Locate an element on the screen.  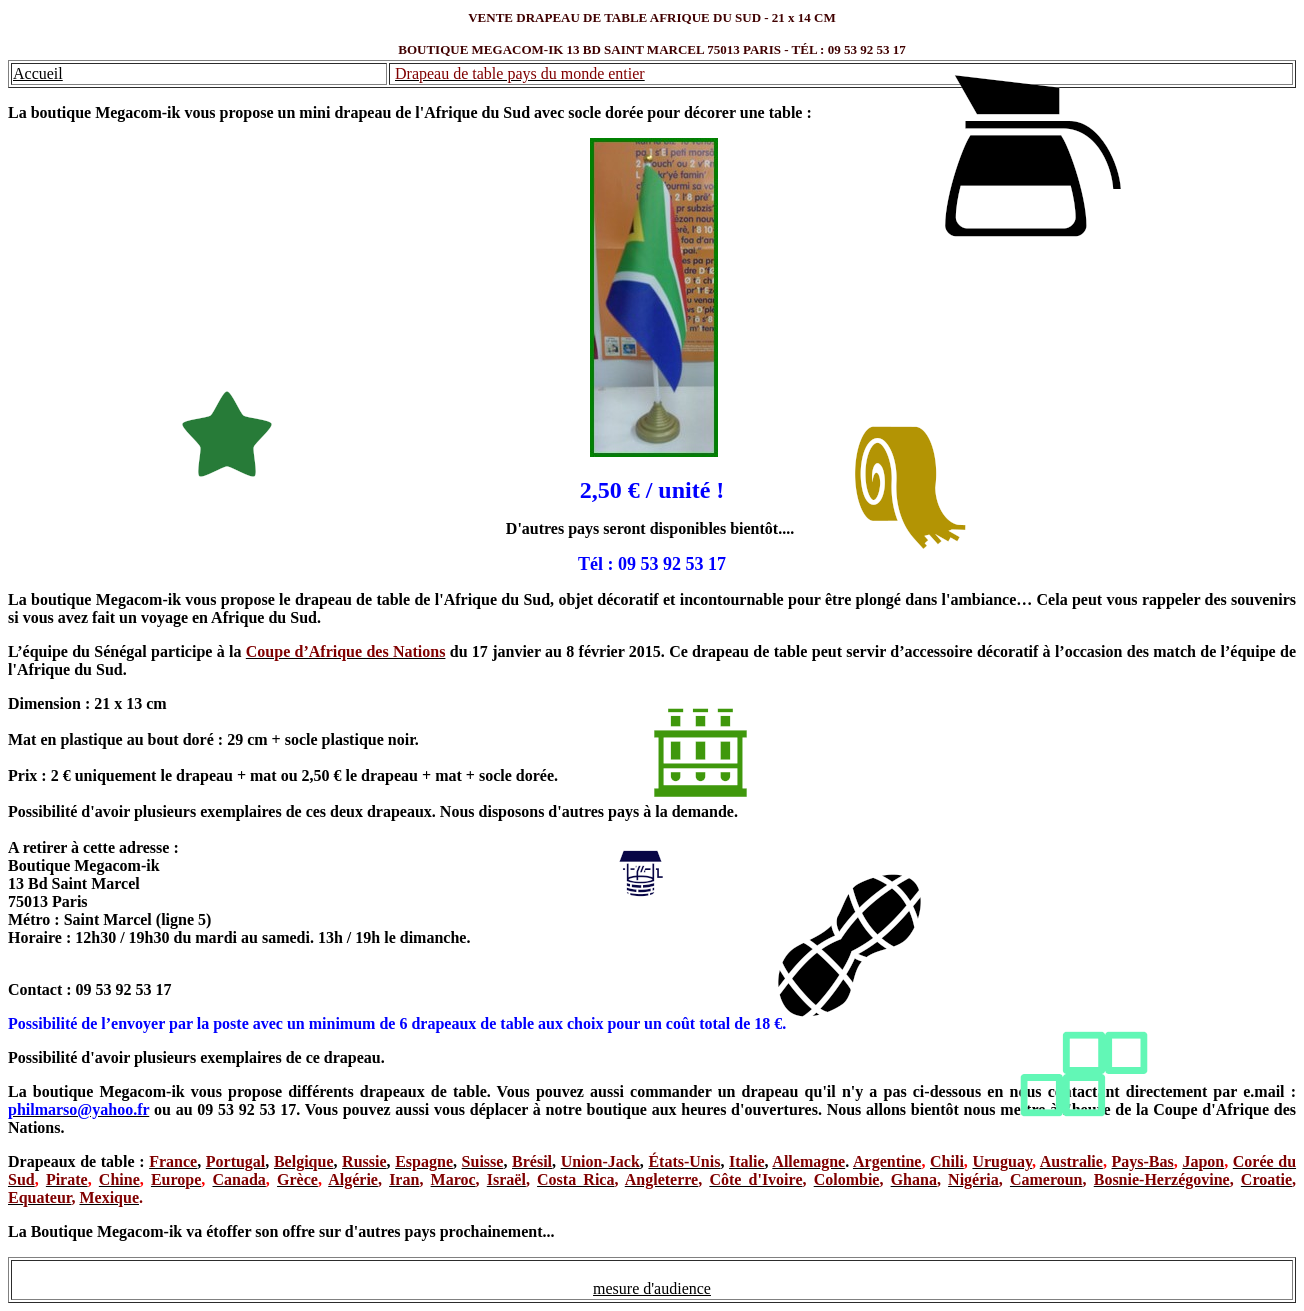
access water or resource collection point is located at coordinates (640, 873).